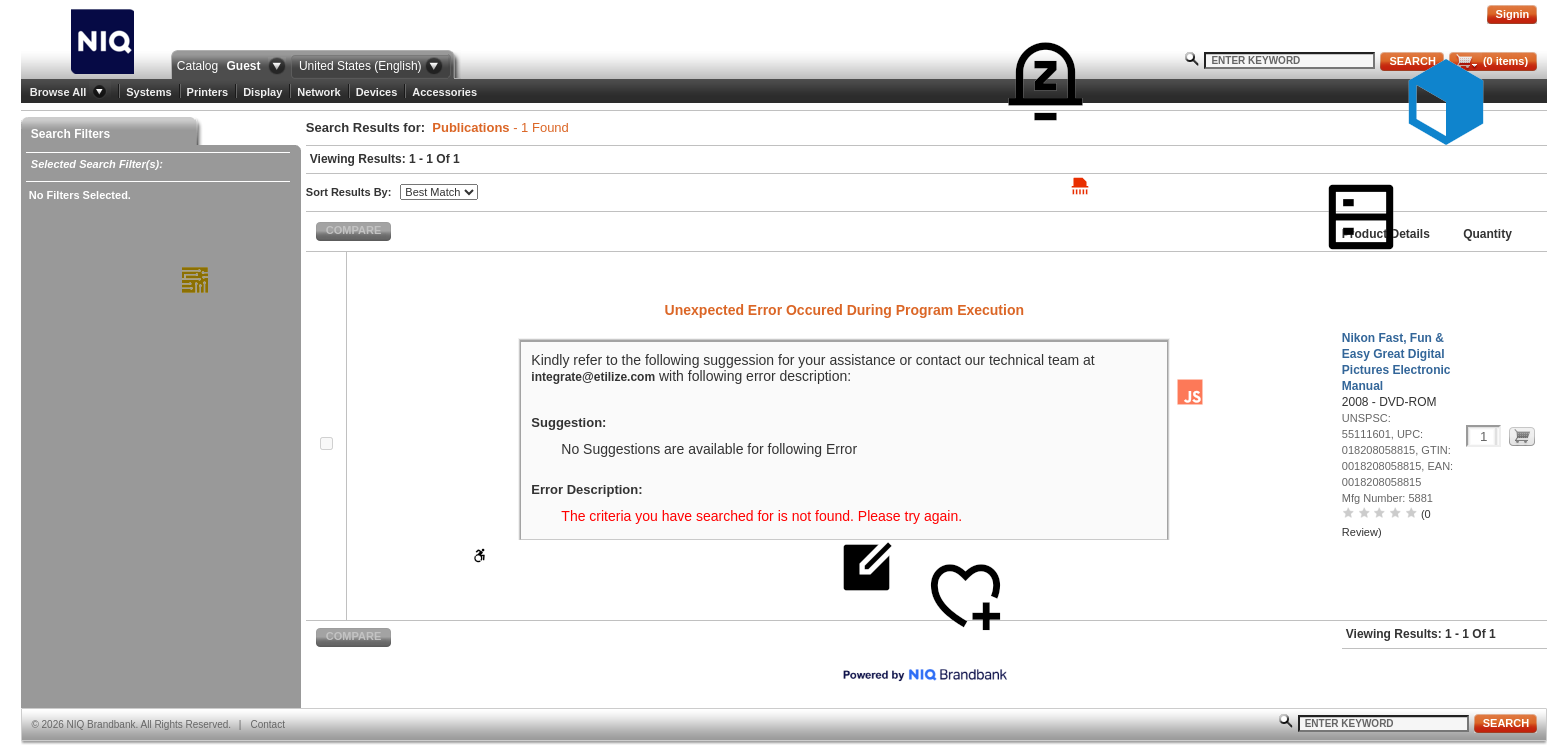 The width and height of the screenshot is (1568, 745). What do you see at coordinates (965, 595) in the screenshot?
I see `add to favorites` at bounding box center [965, 595].